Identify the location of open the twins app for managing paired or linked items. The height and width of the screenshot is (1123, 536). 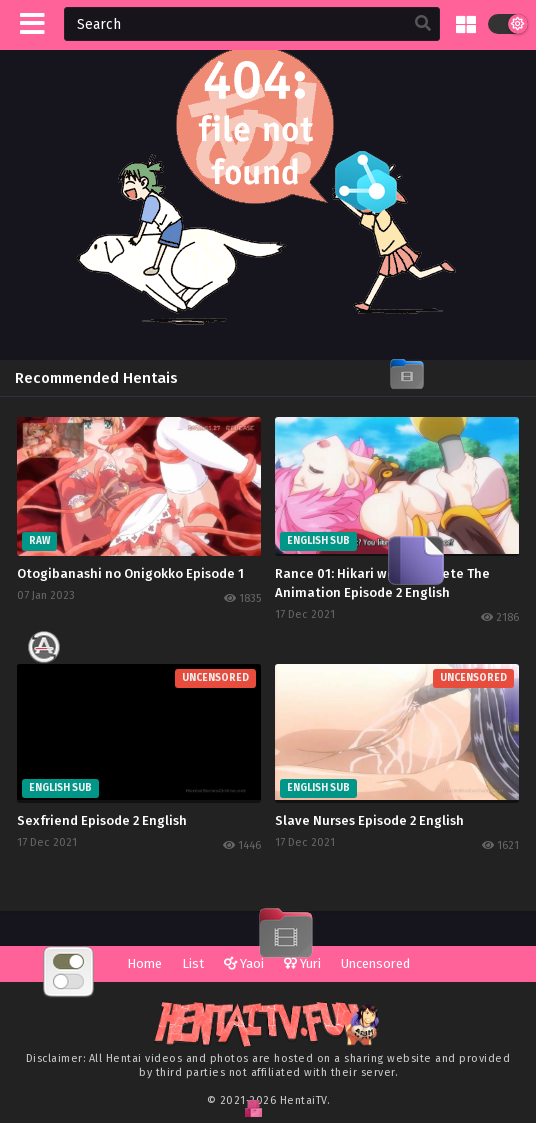
(366, 182).